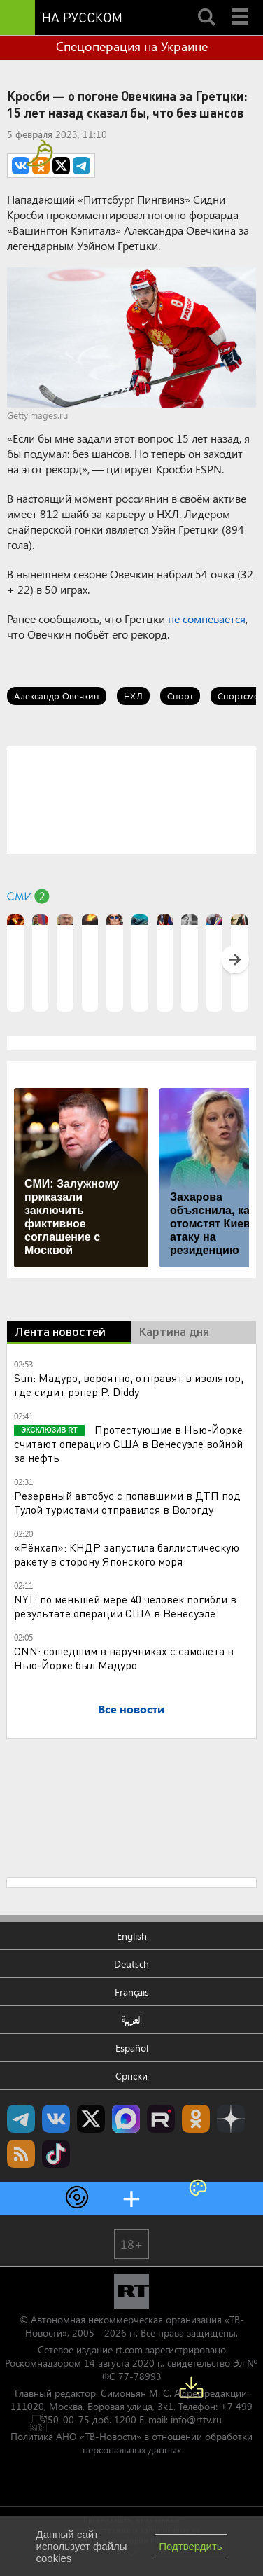 This screenshot has height=2576, width=263. Describe the element at coordinates (198, 2188) in the screenshot. I see `access color or theme customization options` at that location.